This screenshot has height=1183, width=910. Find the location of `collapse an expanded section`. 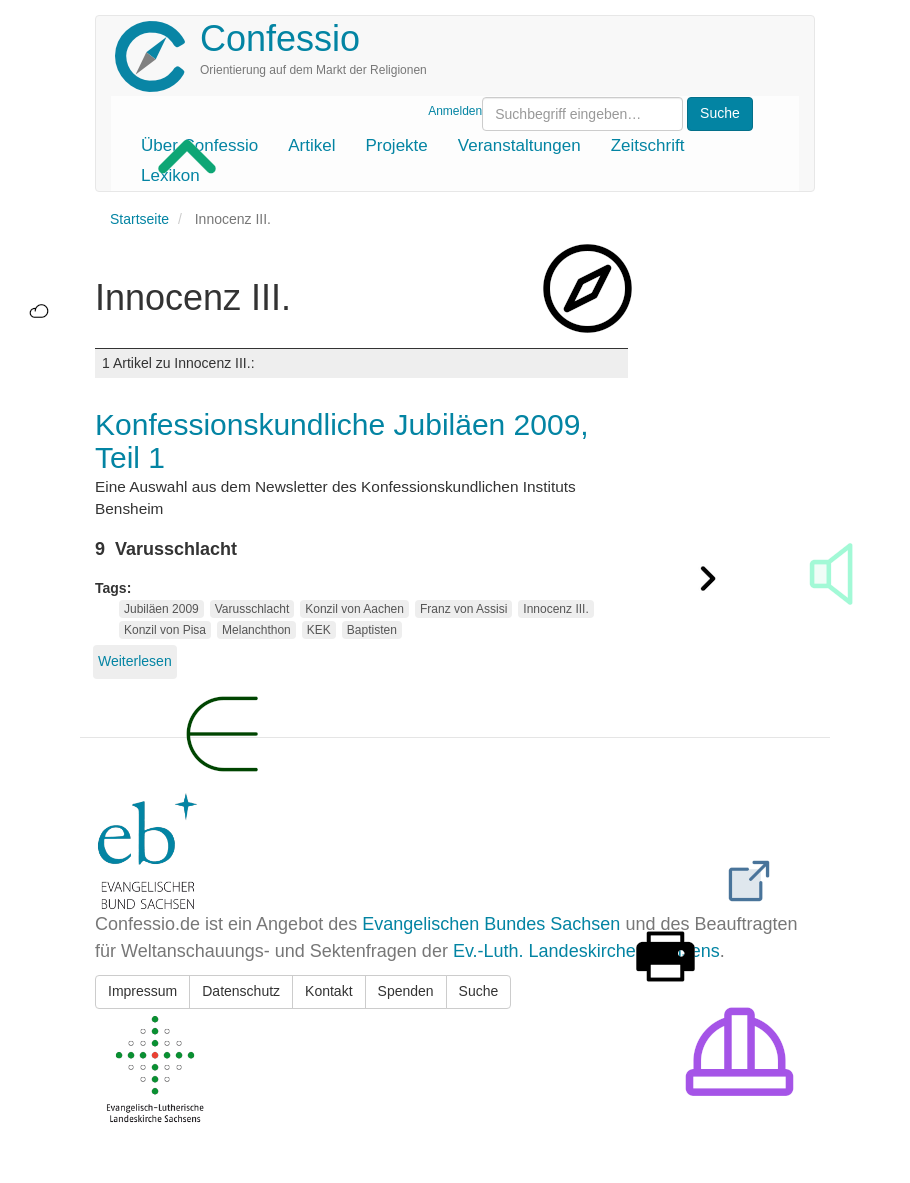

collapse an expanded section is located at coordinates (187, 159).